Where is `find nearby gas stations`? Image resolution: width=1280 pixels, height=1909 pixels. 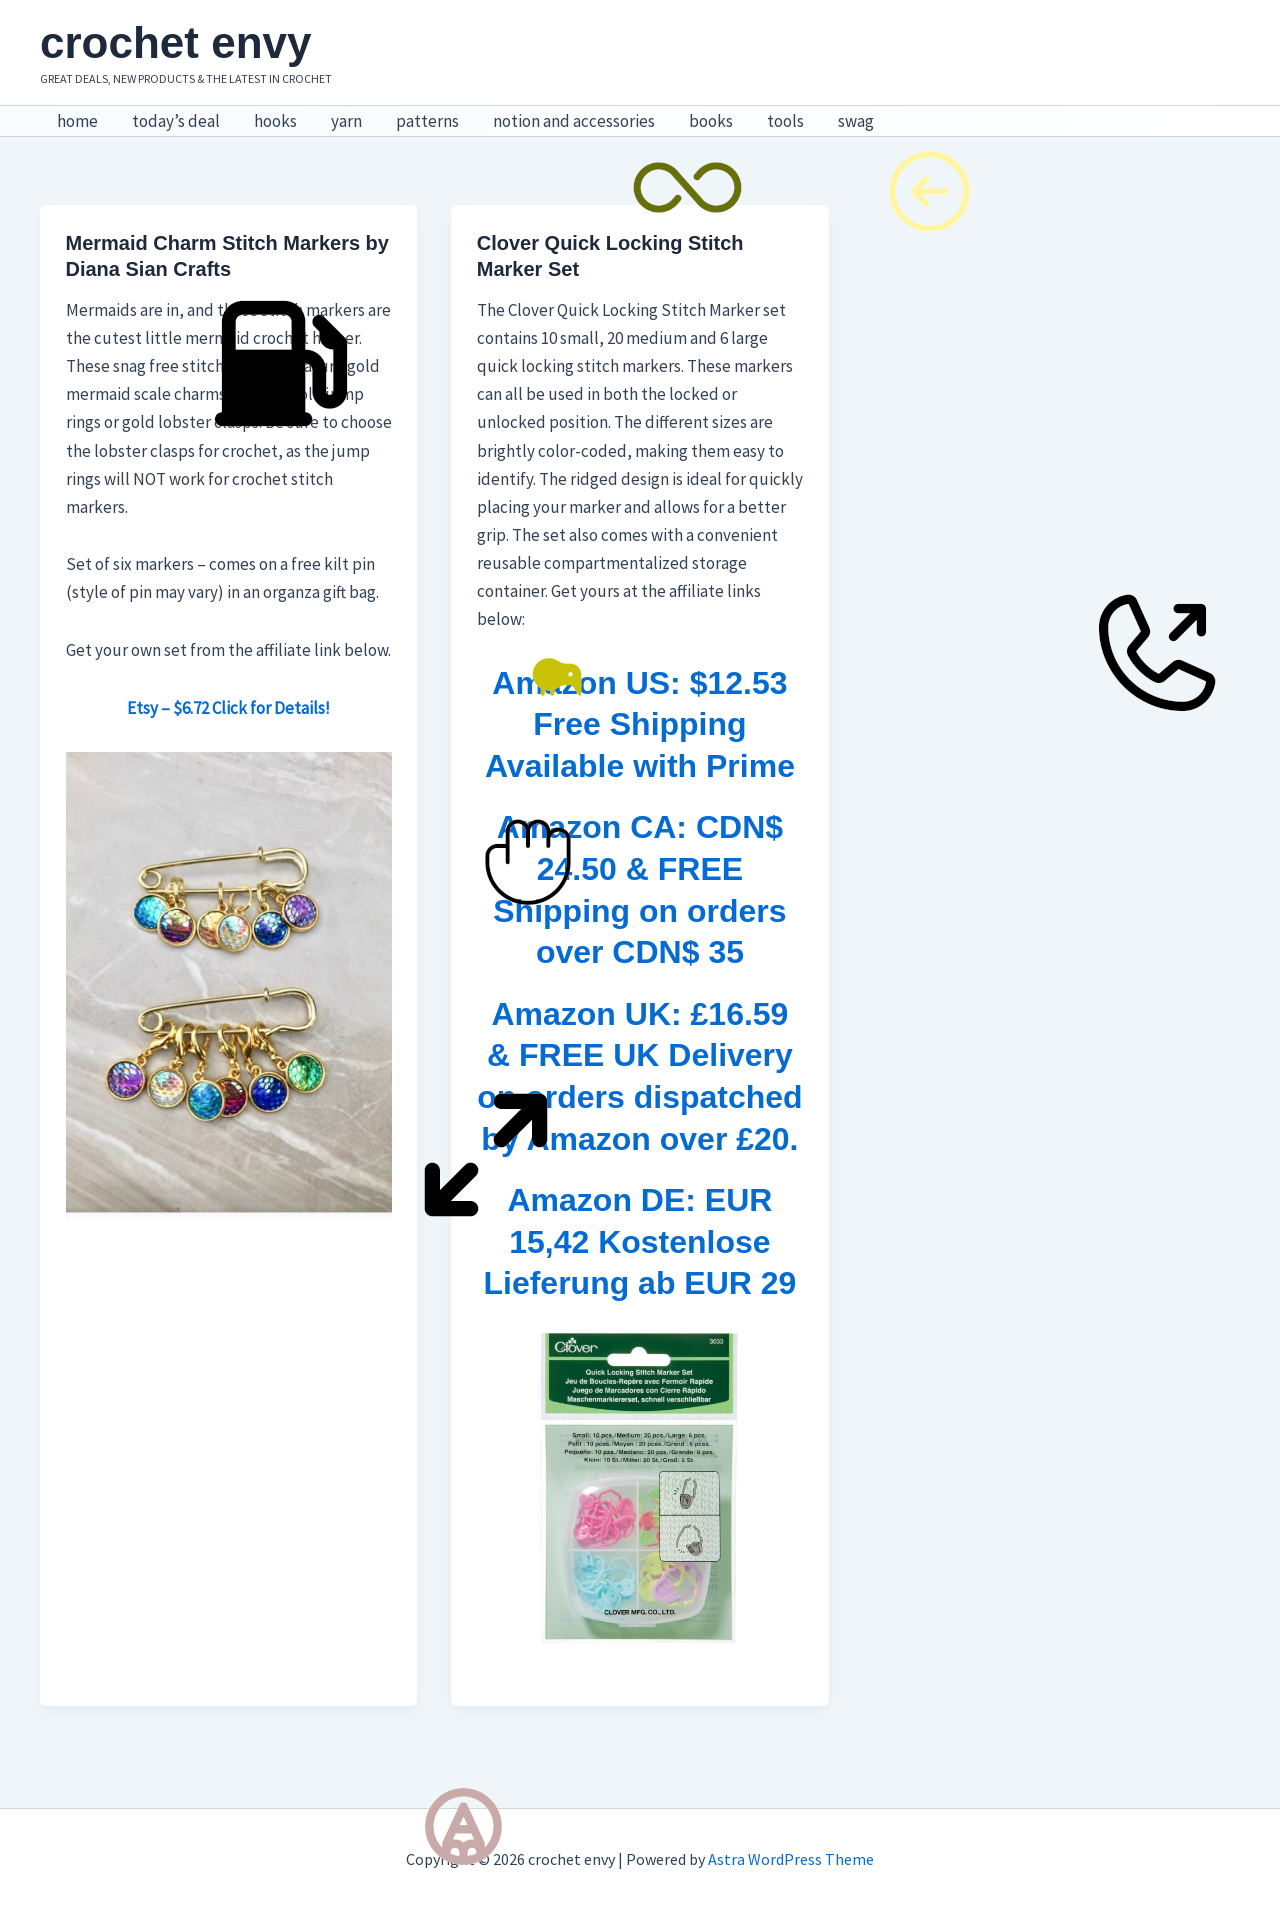
find nearby gas stations is located at coordinates (284, 363).